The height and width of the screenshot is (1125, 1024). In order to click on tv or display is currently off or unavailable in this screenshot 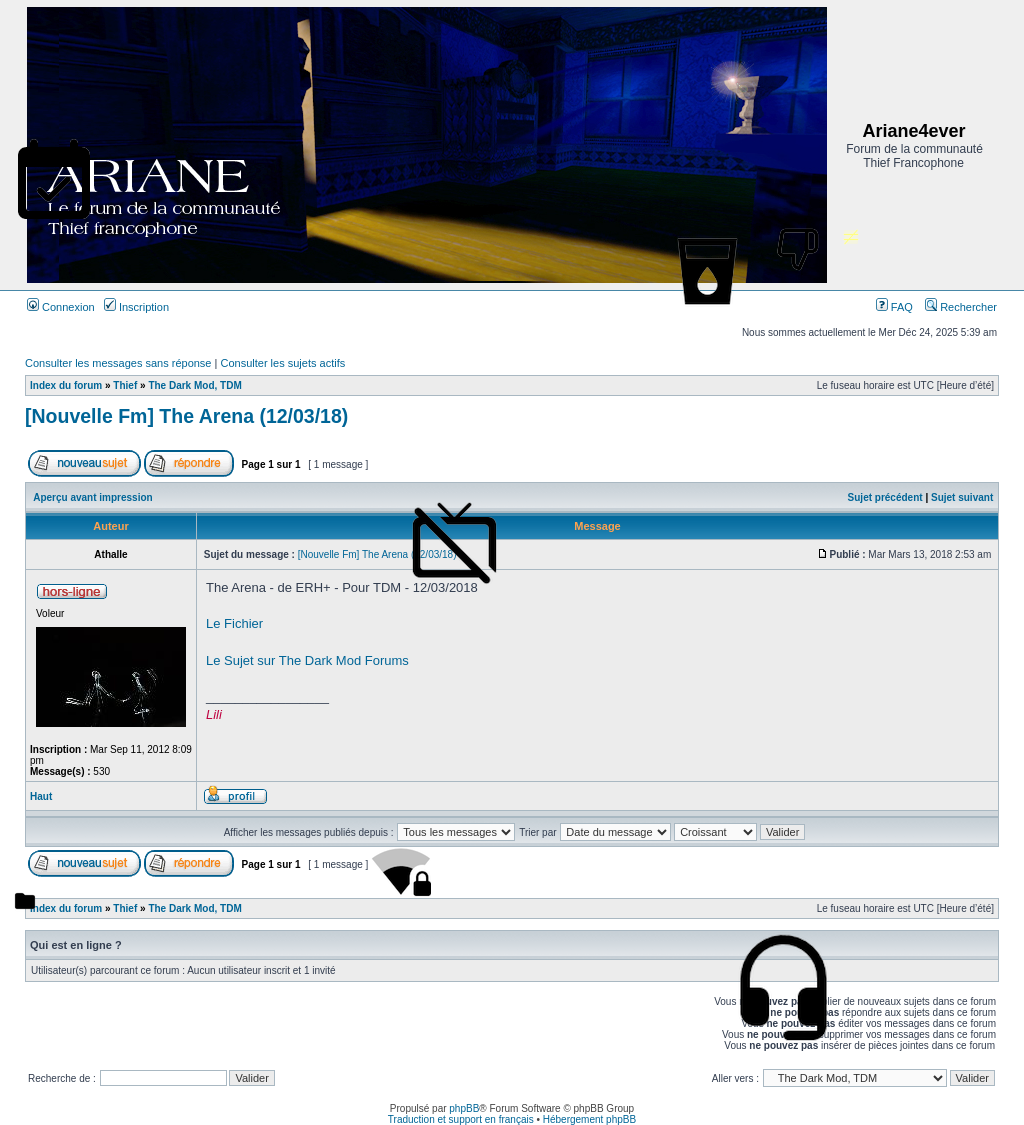, I will do `click(454, 543)`.